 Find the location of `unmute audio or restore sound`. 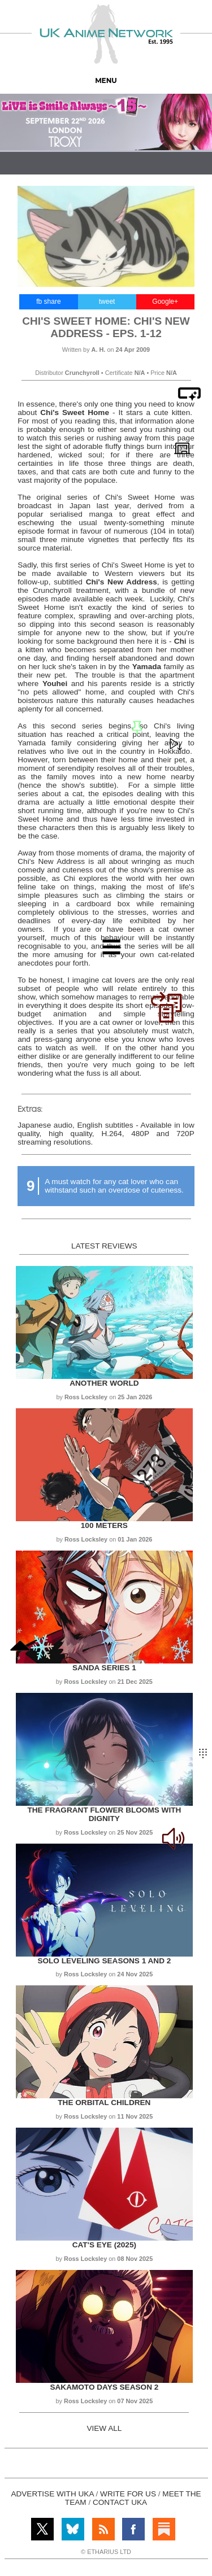

unmute audio or restore sound is located at coordinates (173, 1839).